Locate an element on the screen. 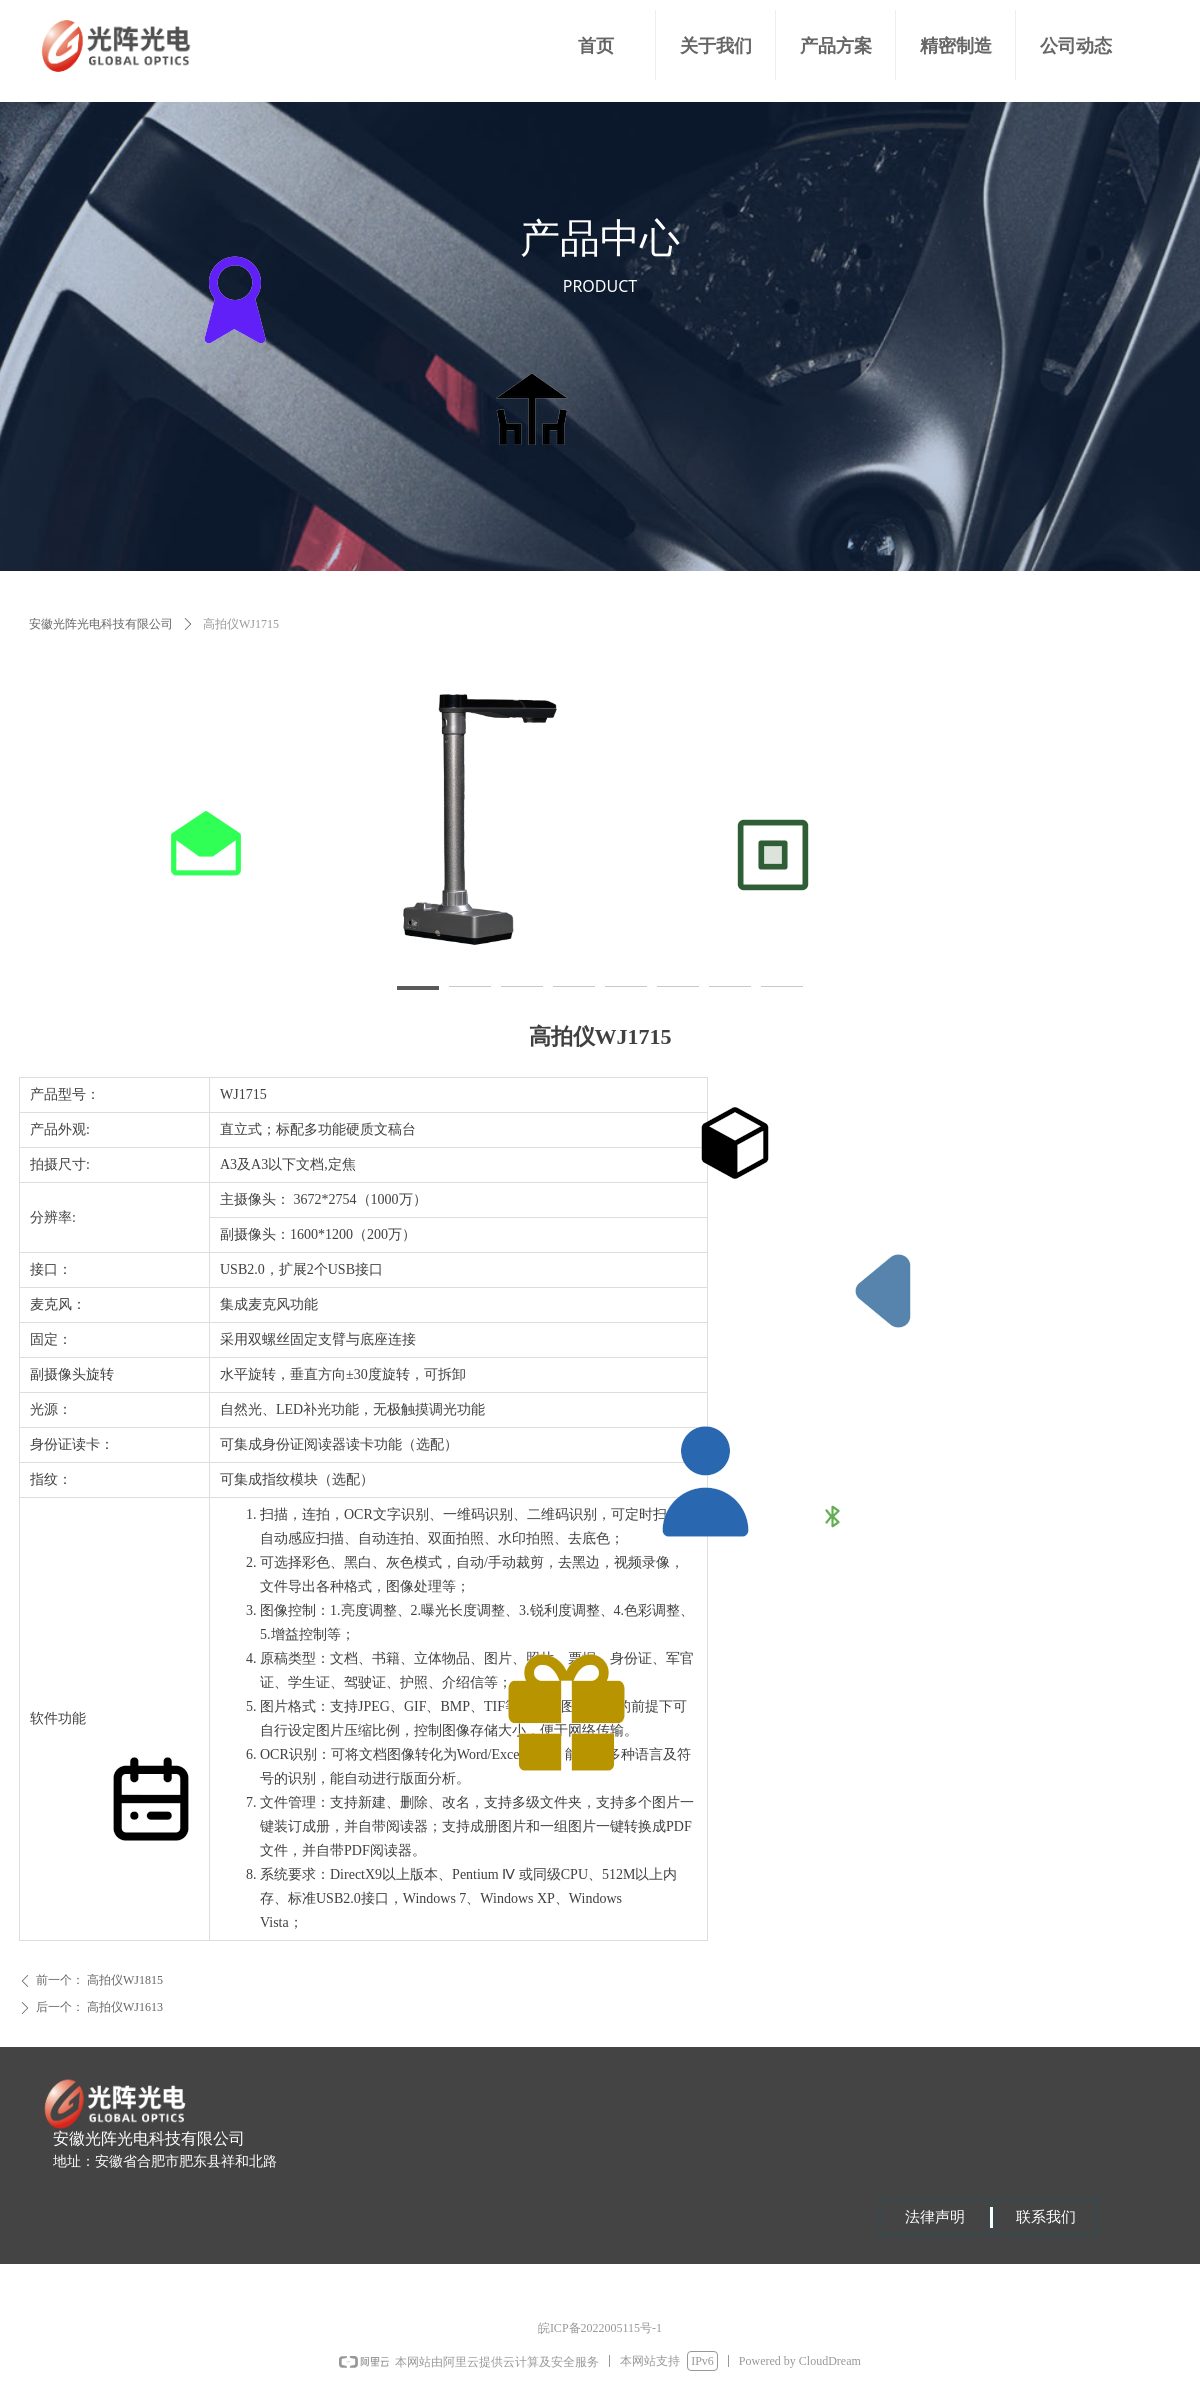 Image resolution: width=1200 pixels, height=2384 pixels. access gifts or rewards is located at coordinates (566, 1712).